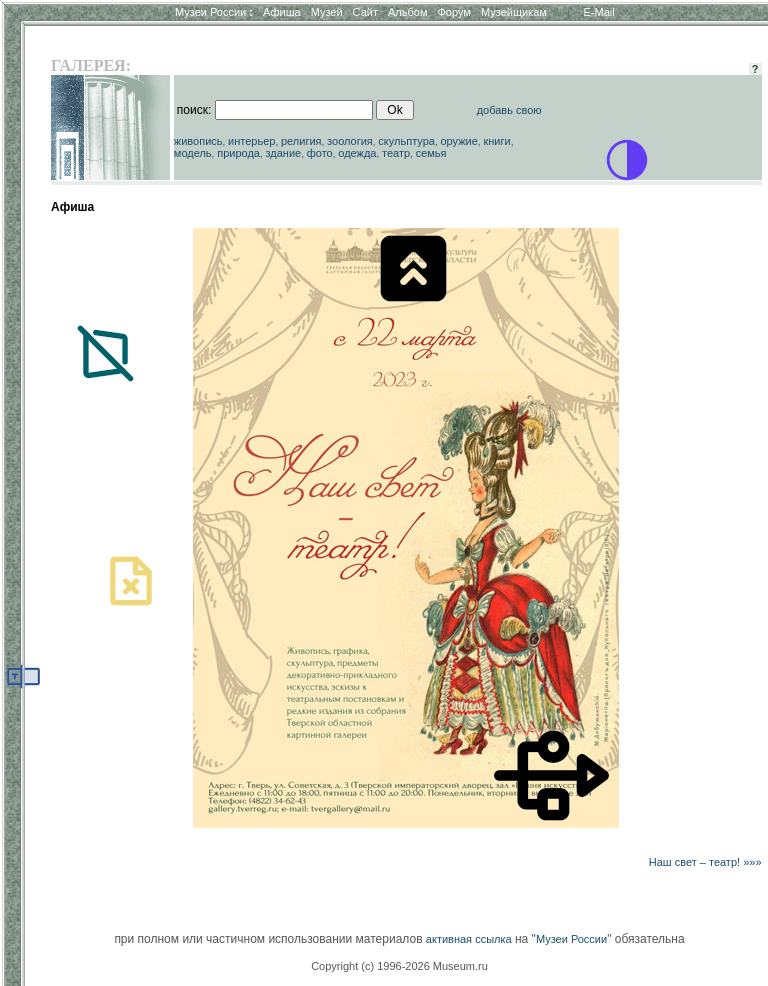  I want to click on disable perspective view mode, so click(105, 353).